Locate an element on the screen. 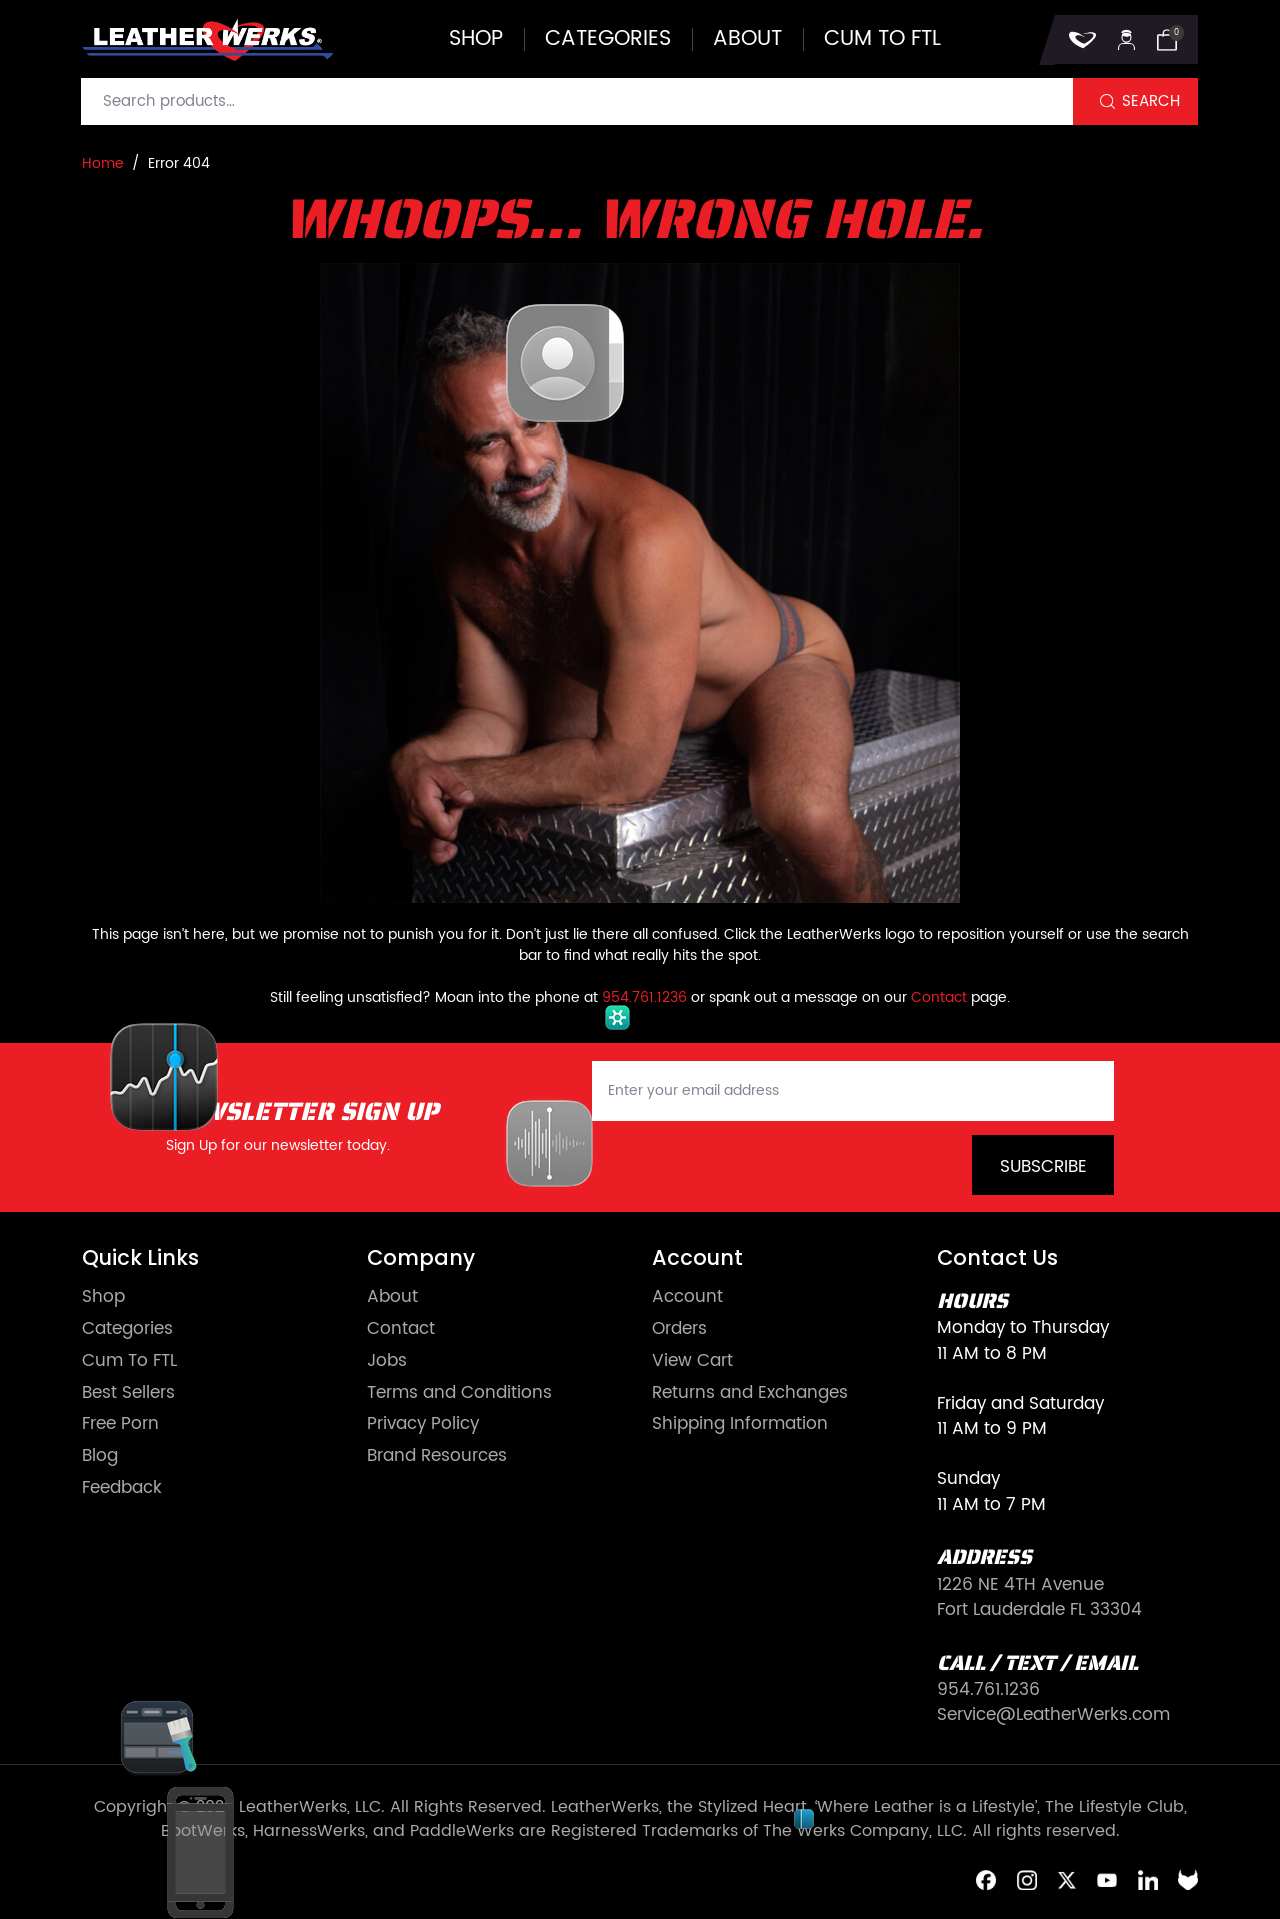 This screenshot has height=1919, width=1280. open AdwSteamGtk to customize Steam's appearance is located at coordinates (157, 1737).